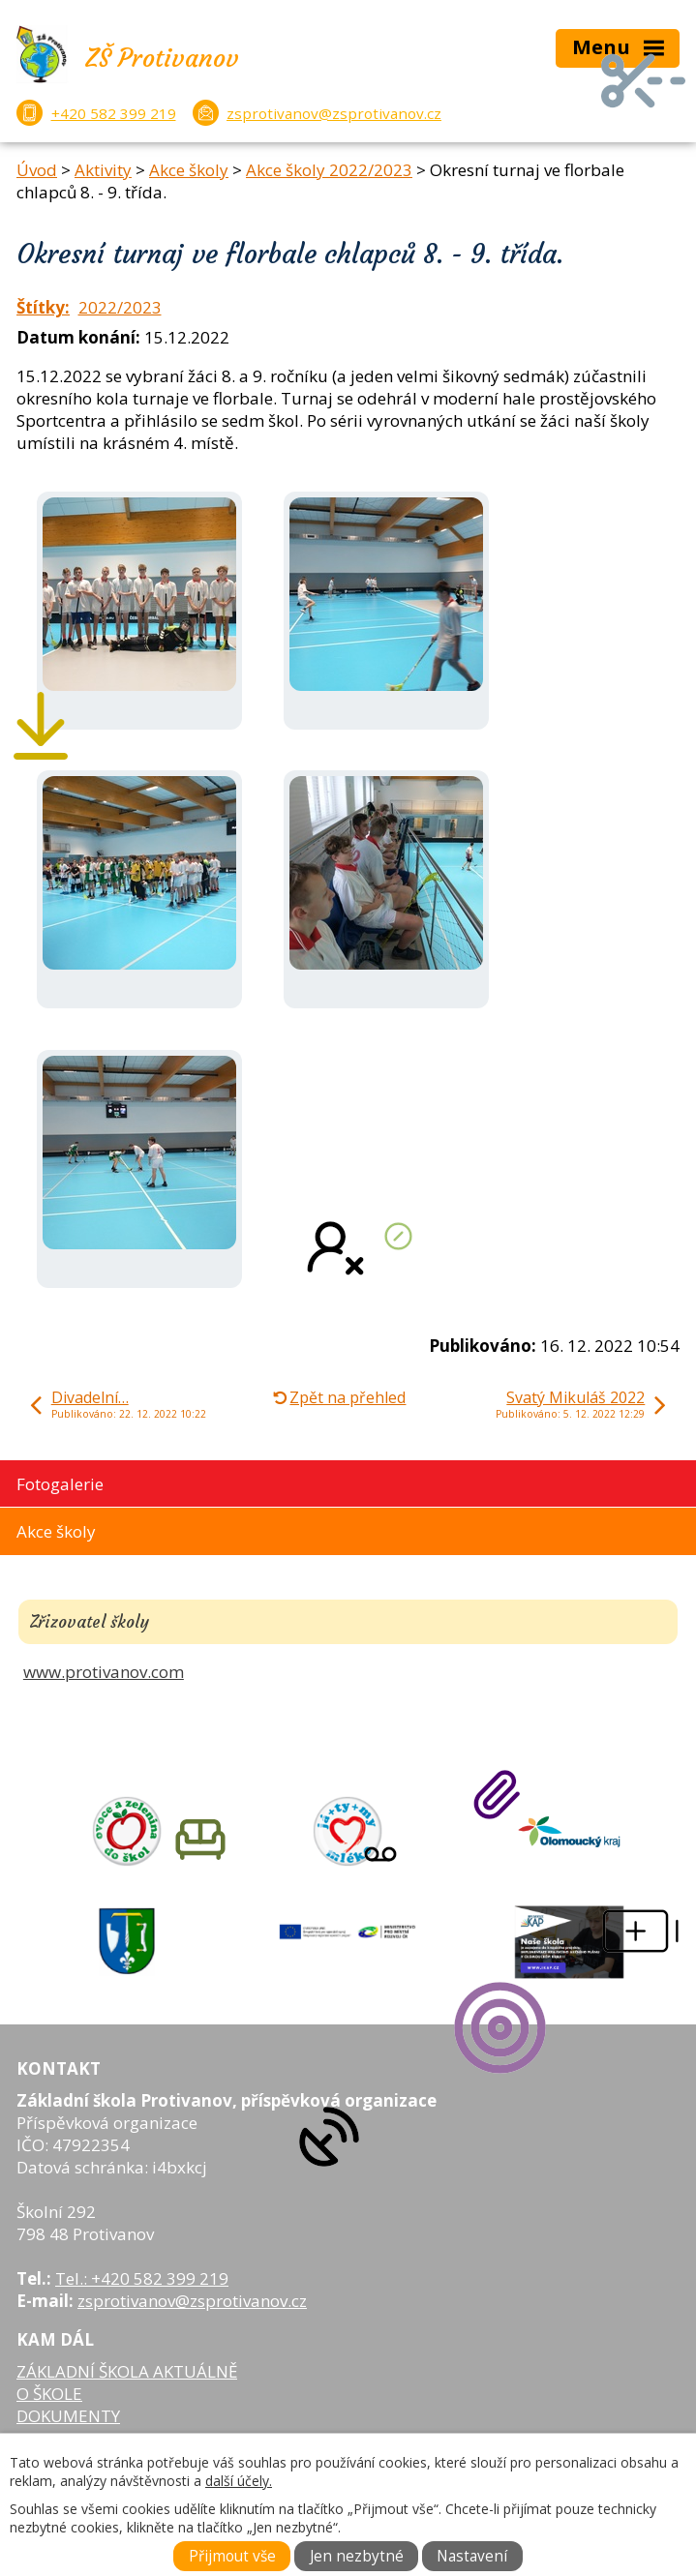  Describe the element at coordinates (335, 1246) in the screenshot. I see `remove a user or contact` at that location.